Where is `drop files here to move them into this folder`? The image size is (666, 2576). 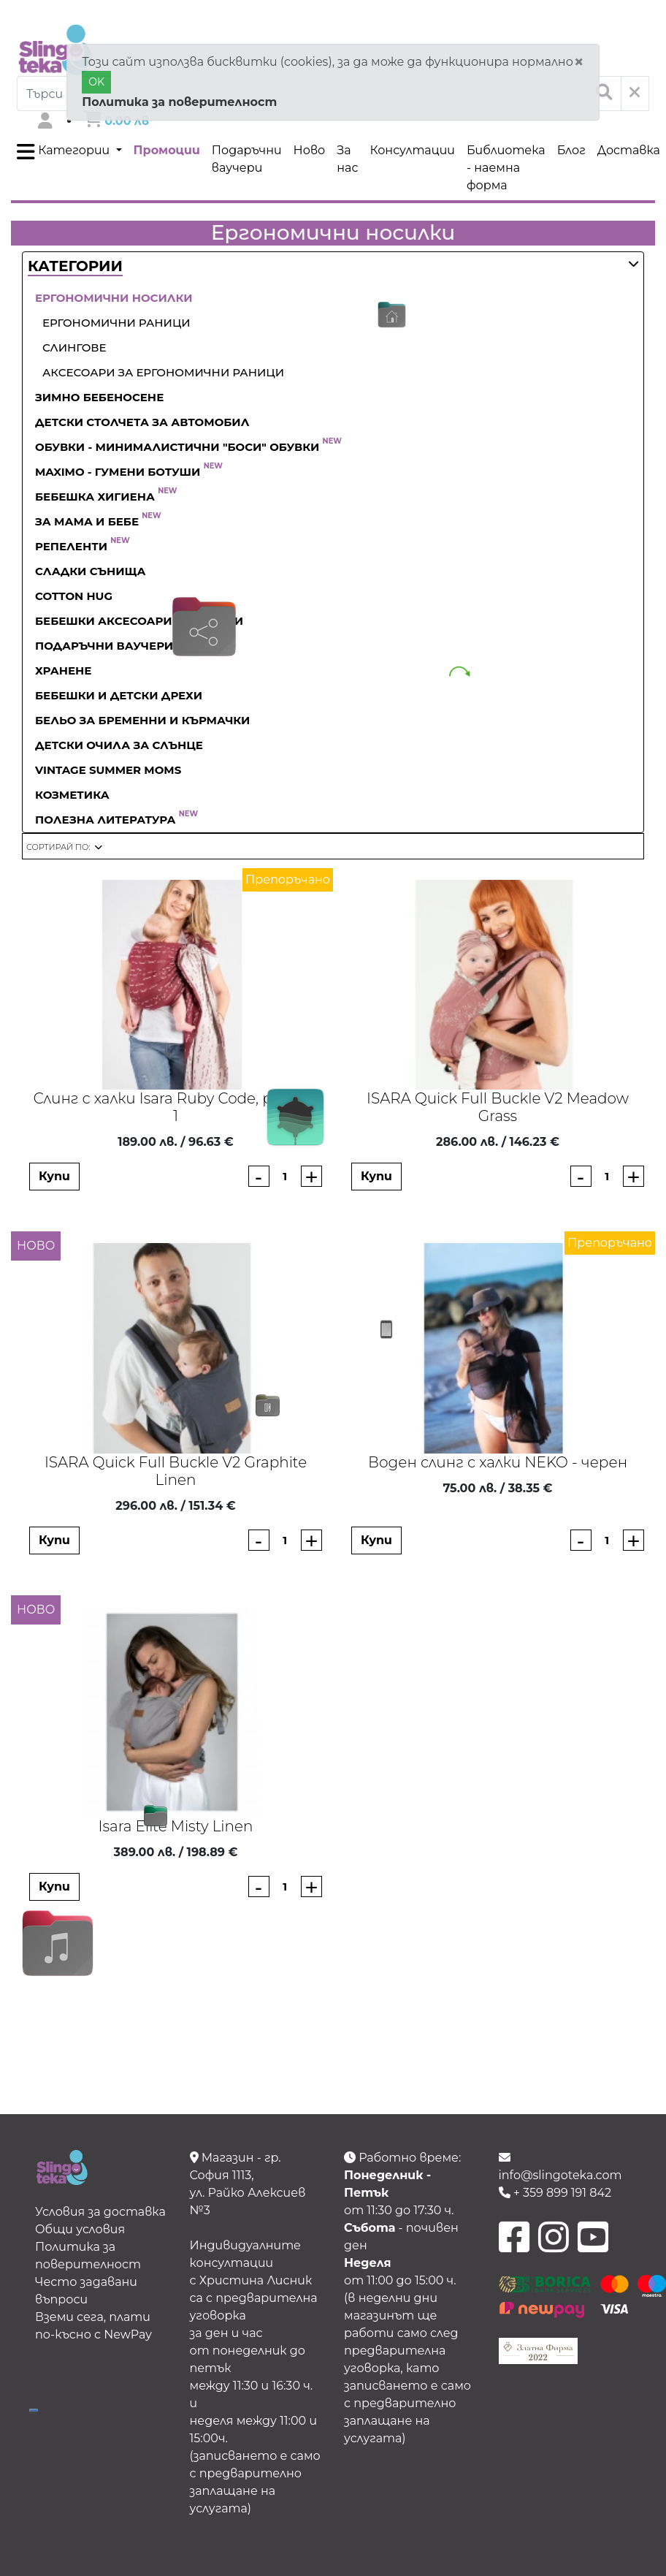 drop files here to move them into this folder is located at coordinates (156, 1815).